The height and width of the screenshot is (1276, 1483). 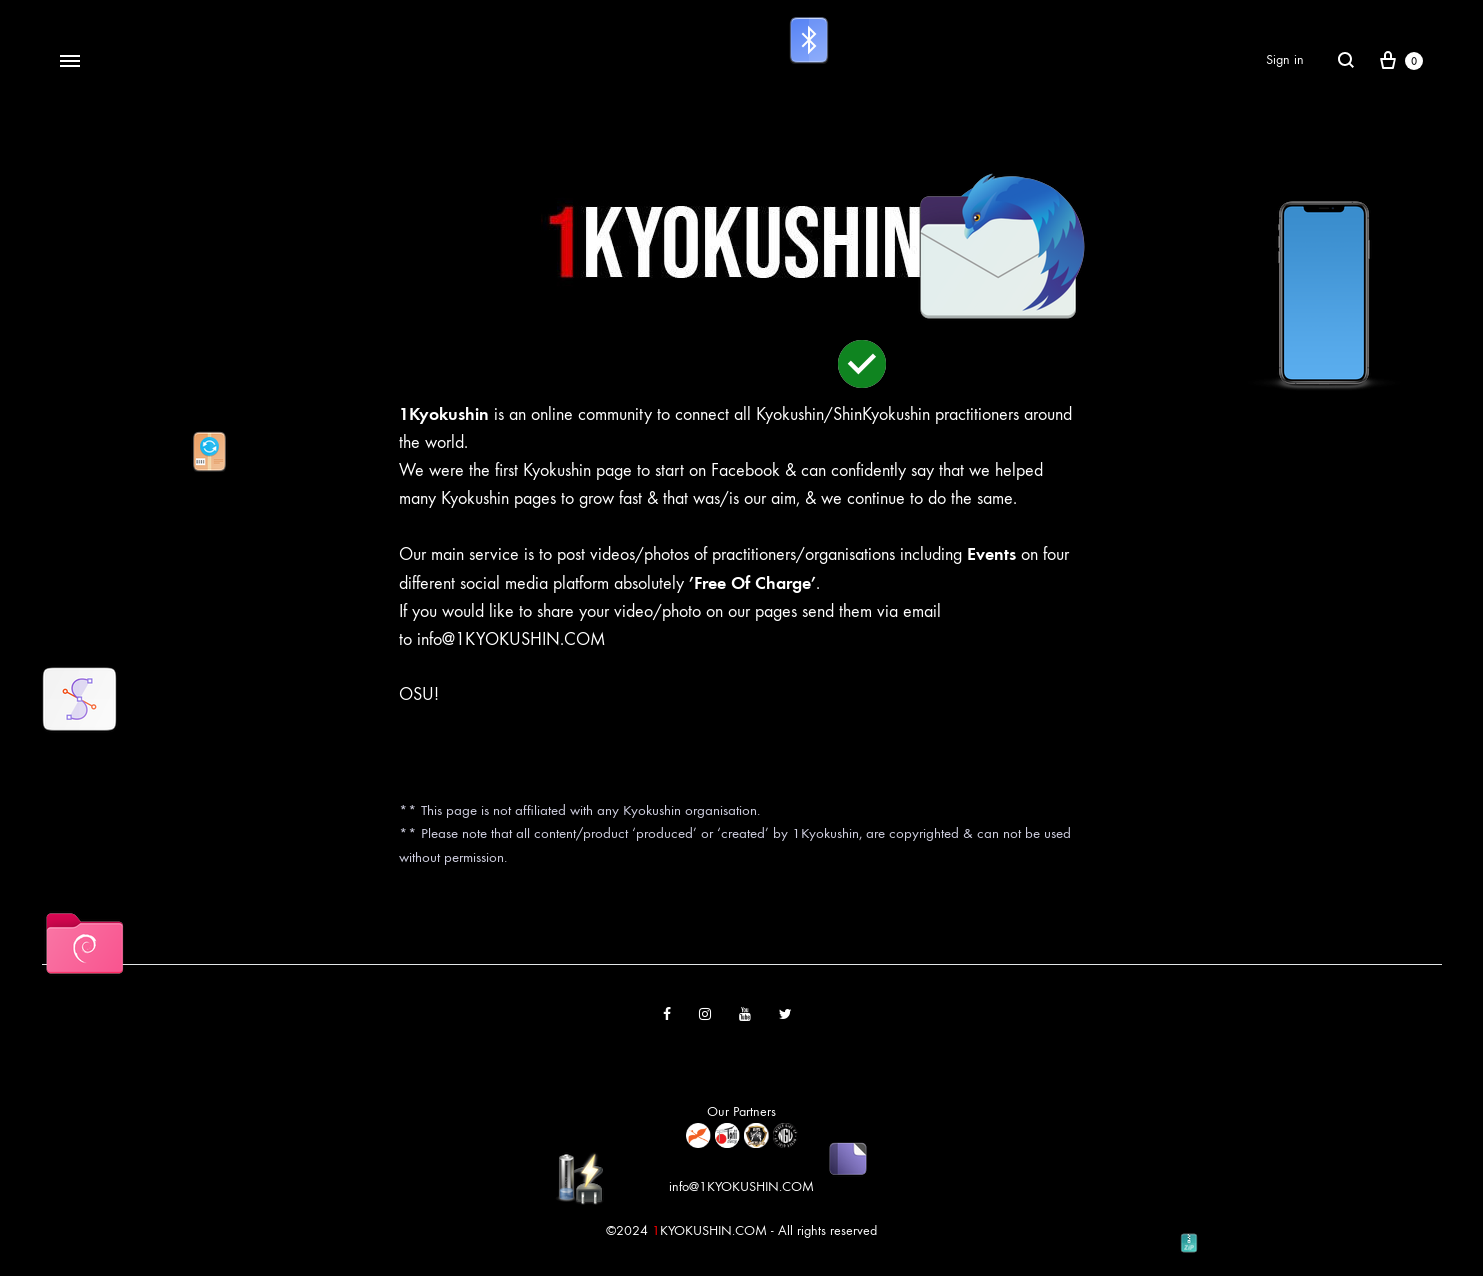 What do you see at coordinates (997, 261) in the screenshot?
I see `open thunderbird email folder` at bounding box center [997, 261].